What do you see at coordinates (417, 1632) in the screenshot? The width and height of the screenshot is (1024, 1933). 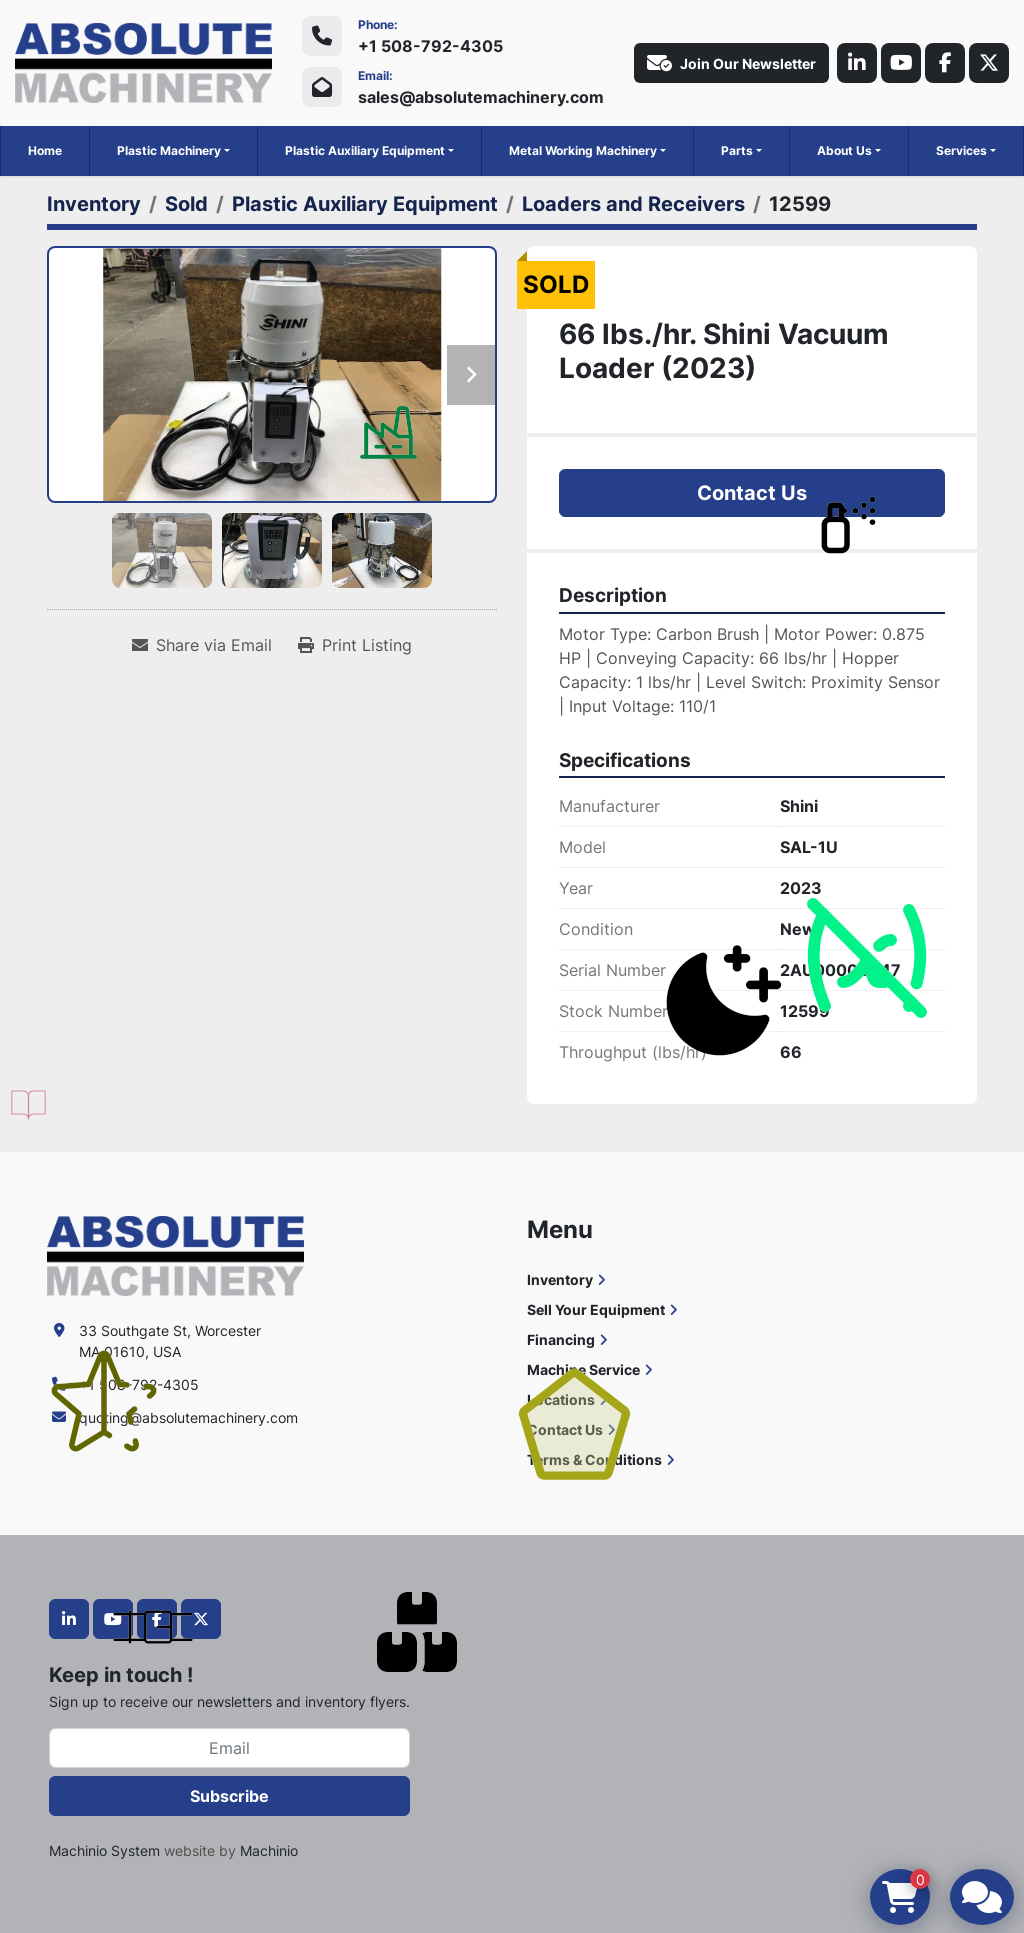 I see `view inventory or stock items` at bounding box center [417, 1632].